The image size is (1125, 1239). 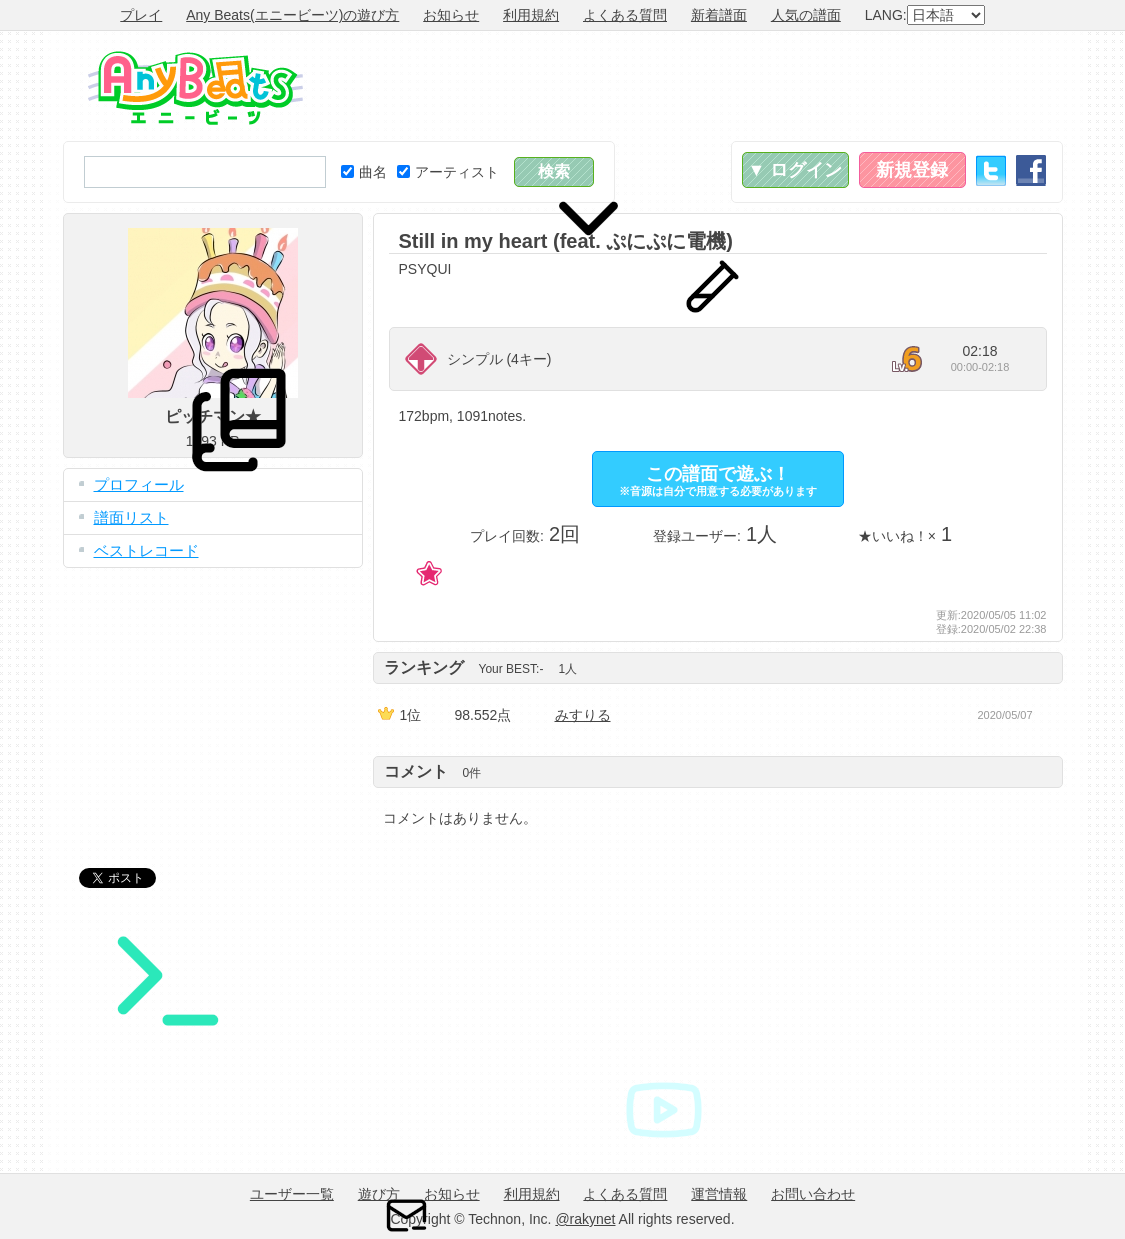 I want to click on open youtube app, so click(x=664, y=1110).